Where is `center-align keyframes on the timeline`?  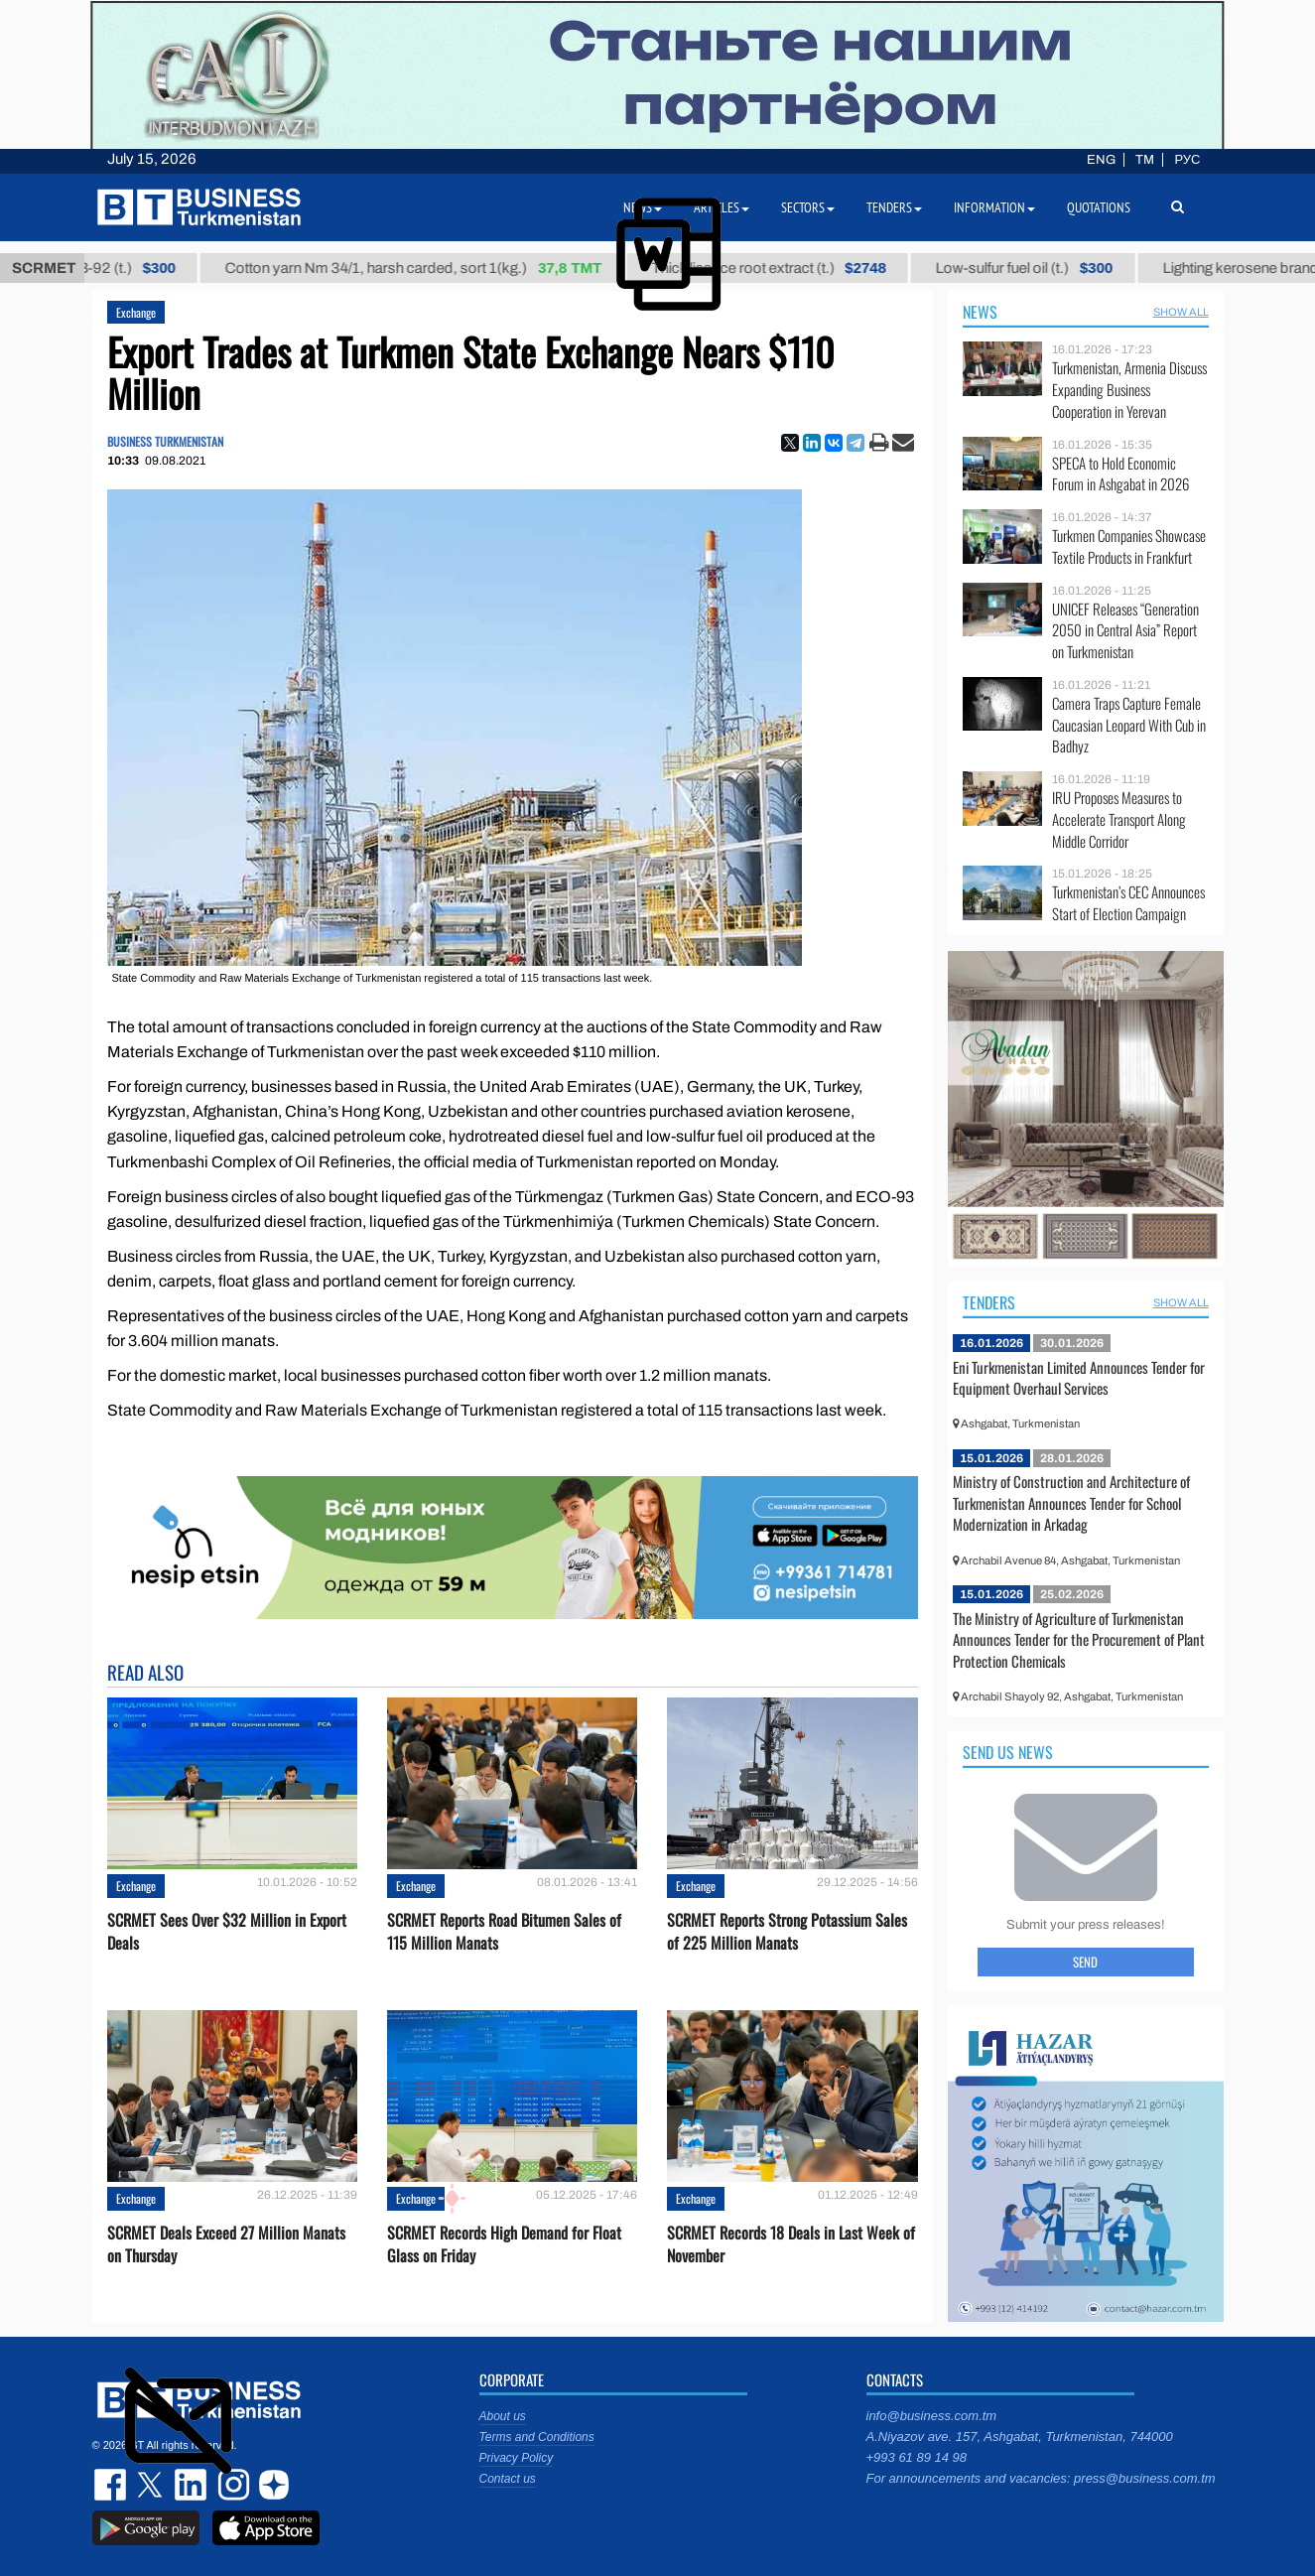 center-align keyframes on the timeline is located at coordinates (452, 2198).